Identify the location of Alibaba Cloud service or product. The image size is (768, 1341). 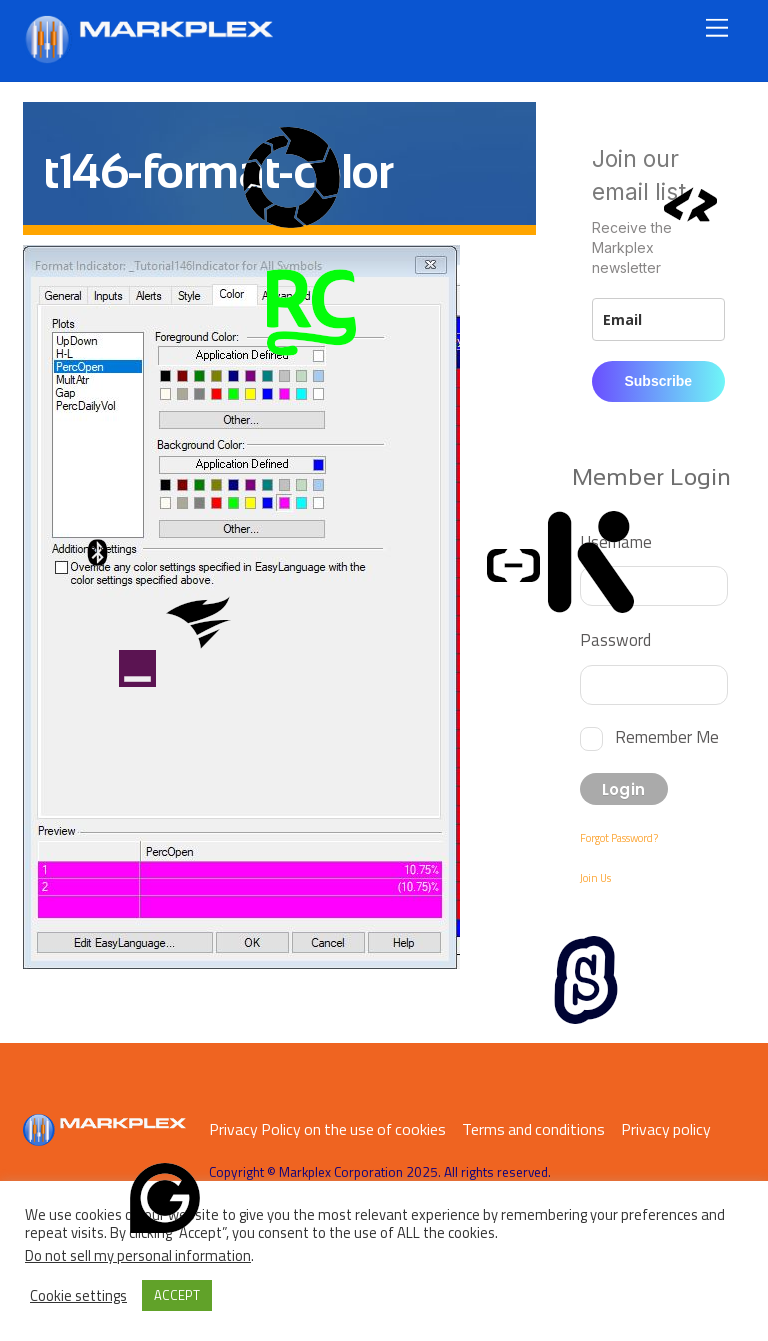
(513, 565).